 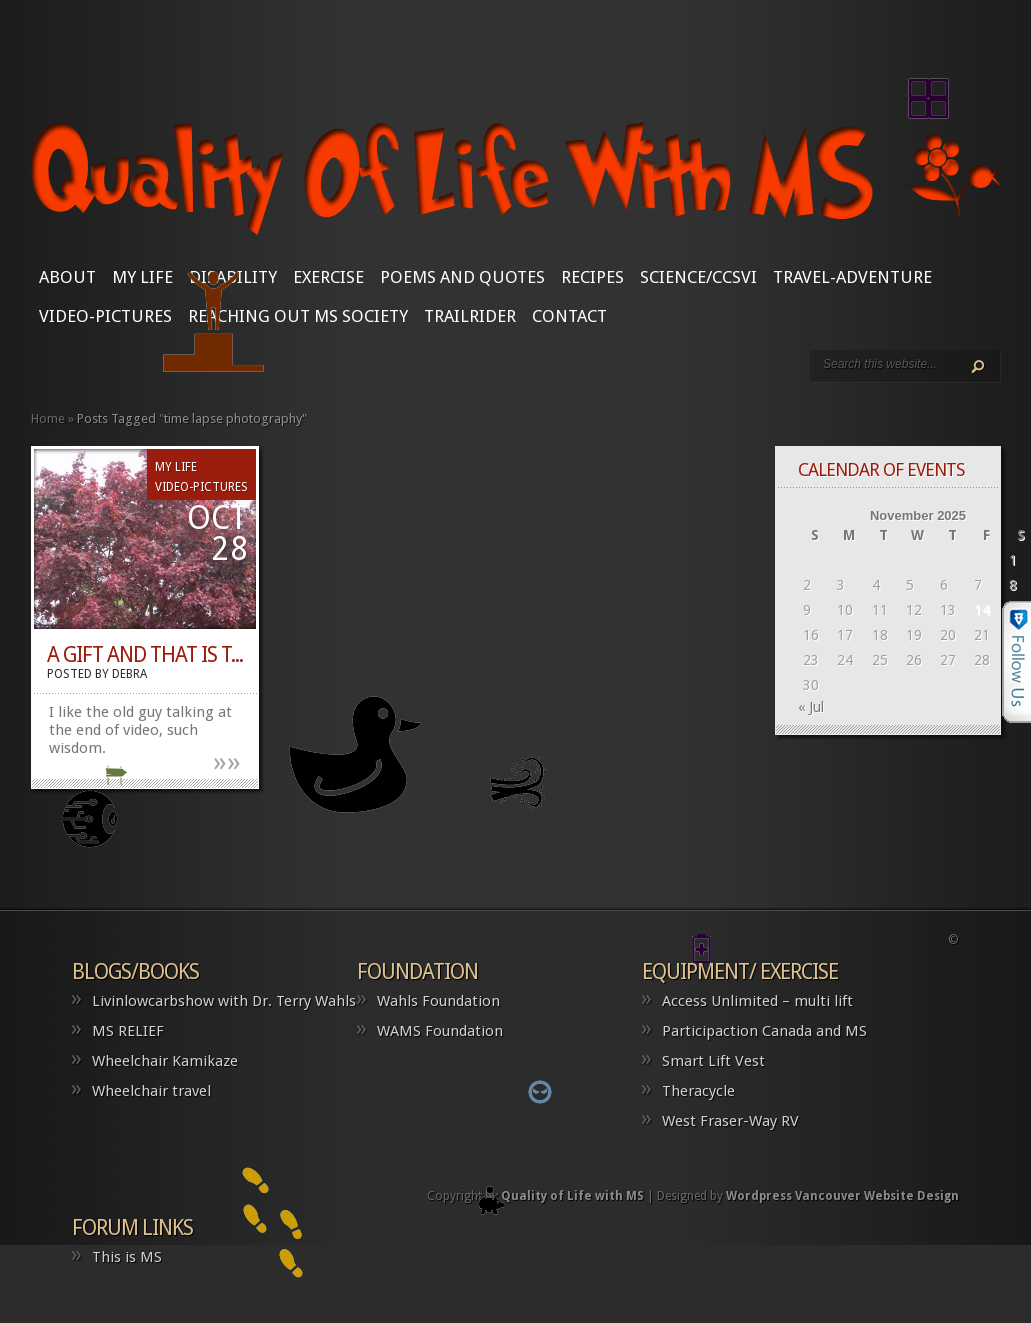 I want to click on get directions or navigate to a destination, so click(x=116, y=774).